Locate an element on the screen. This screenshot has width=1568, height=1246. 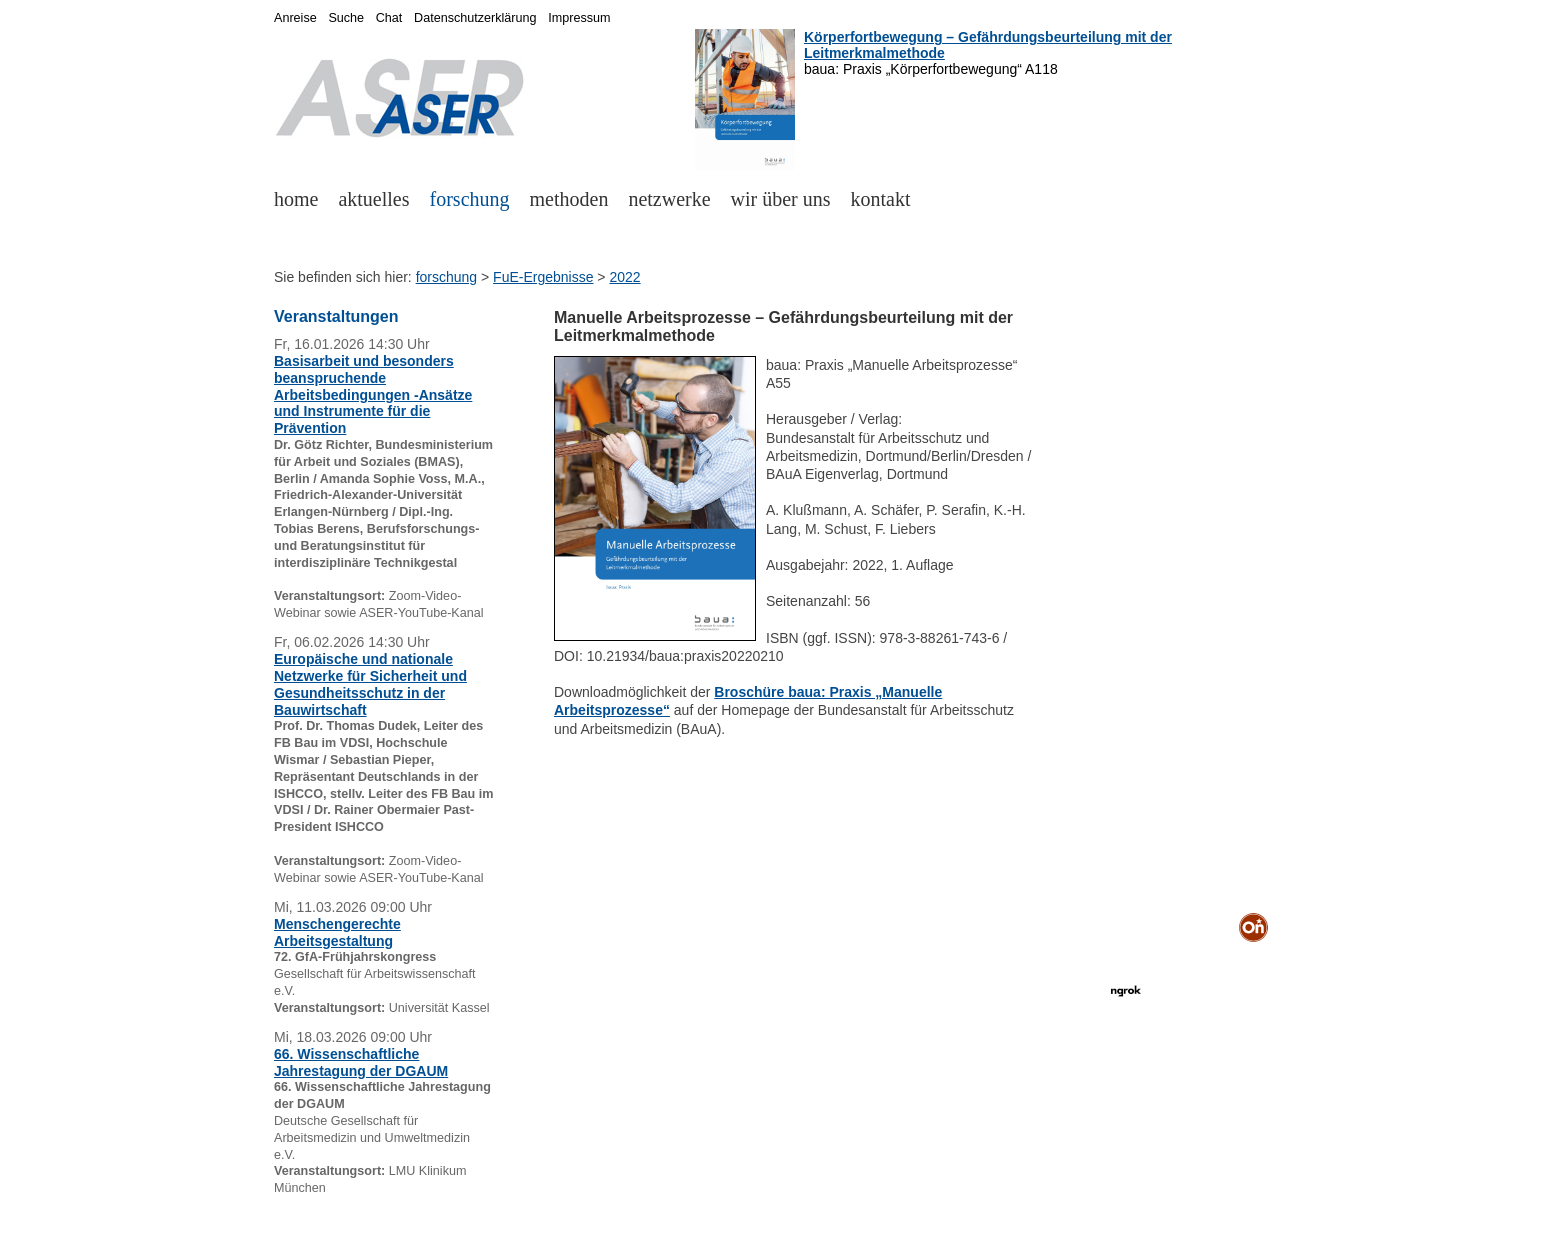
ngrok service integration or connection is located at coordinates (1126, 991).